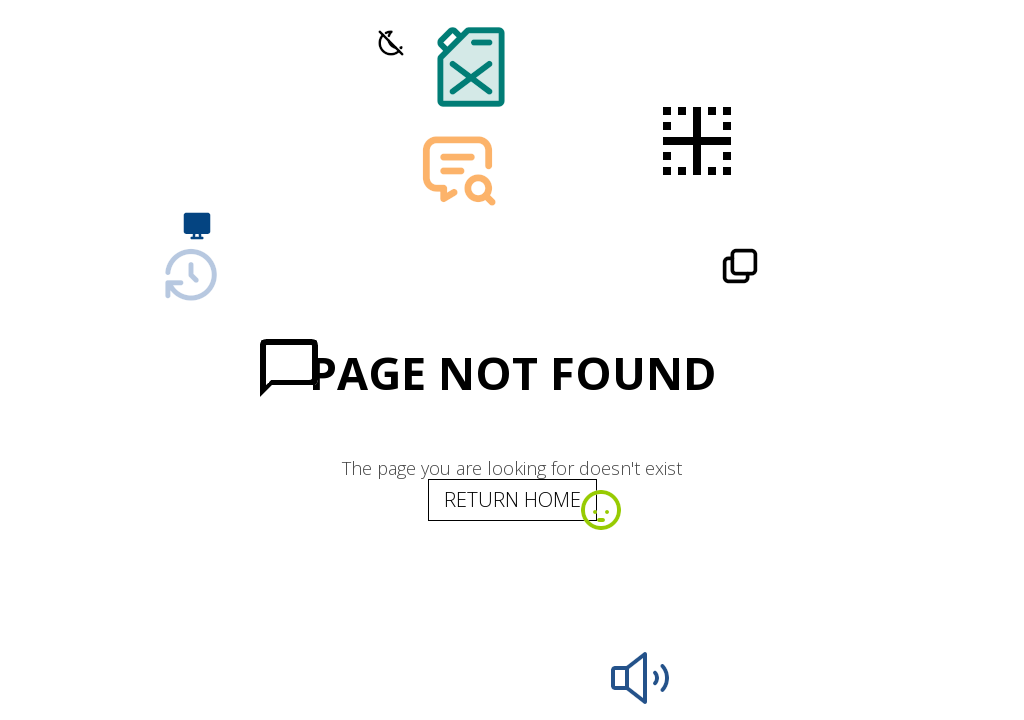 The width and height of the screenshot is (1024, 720). Describe the element at coordinates (289, 368) in the screenshot. I see `open a new chat or message` at that location.